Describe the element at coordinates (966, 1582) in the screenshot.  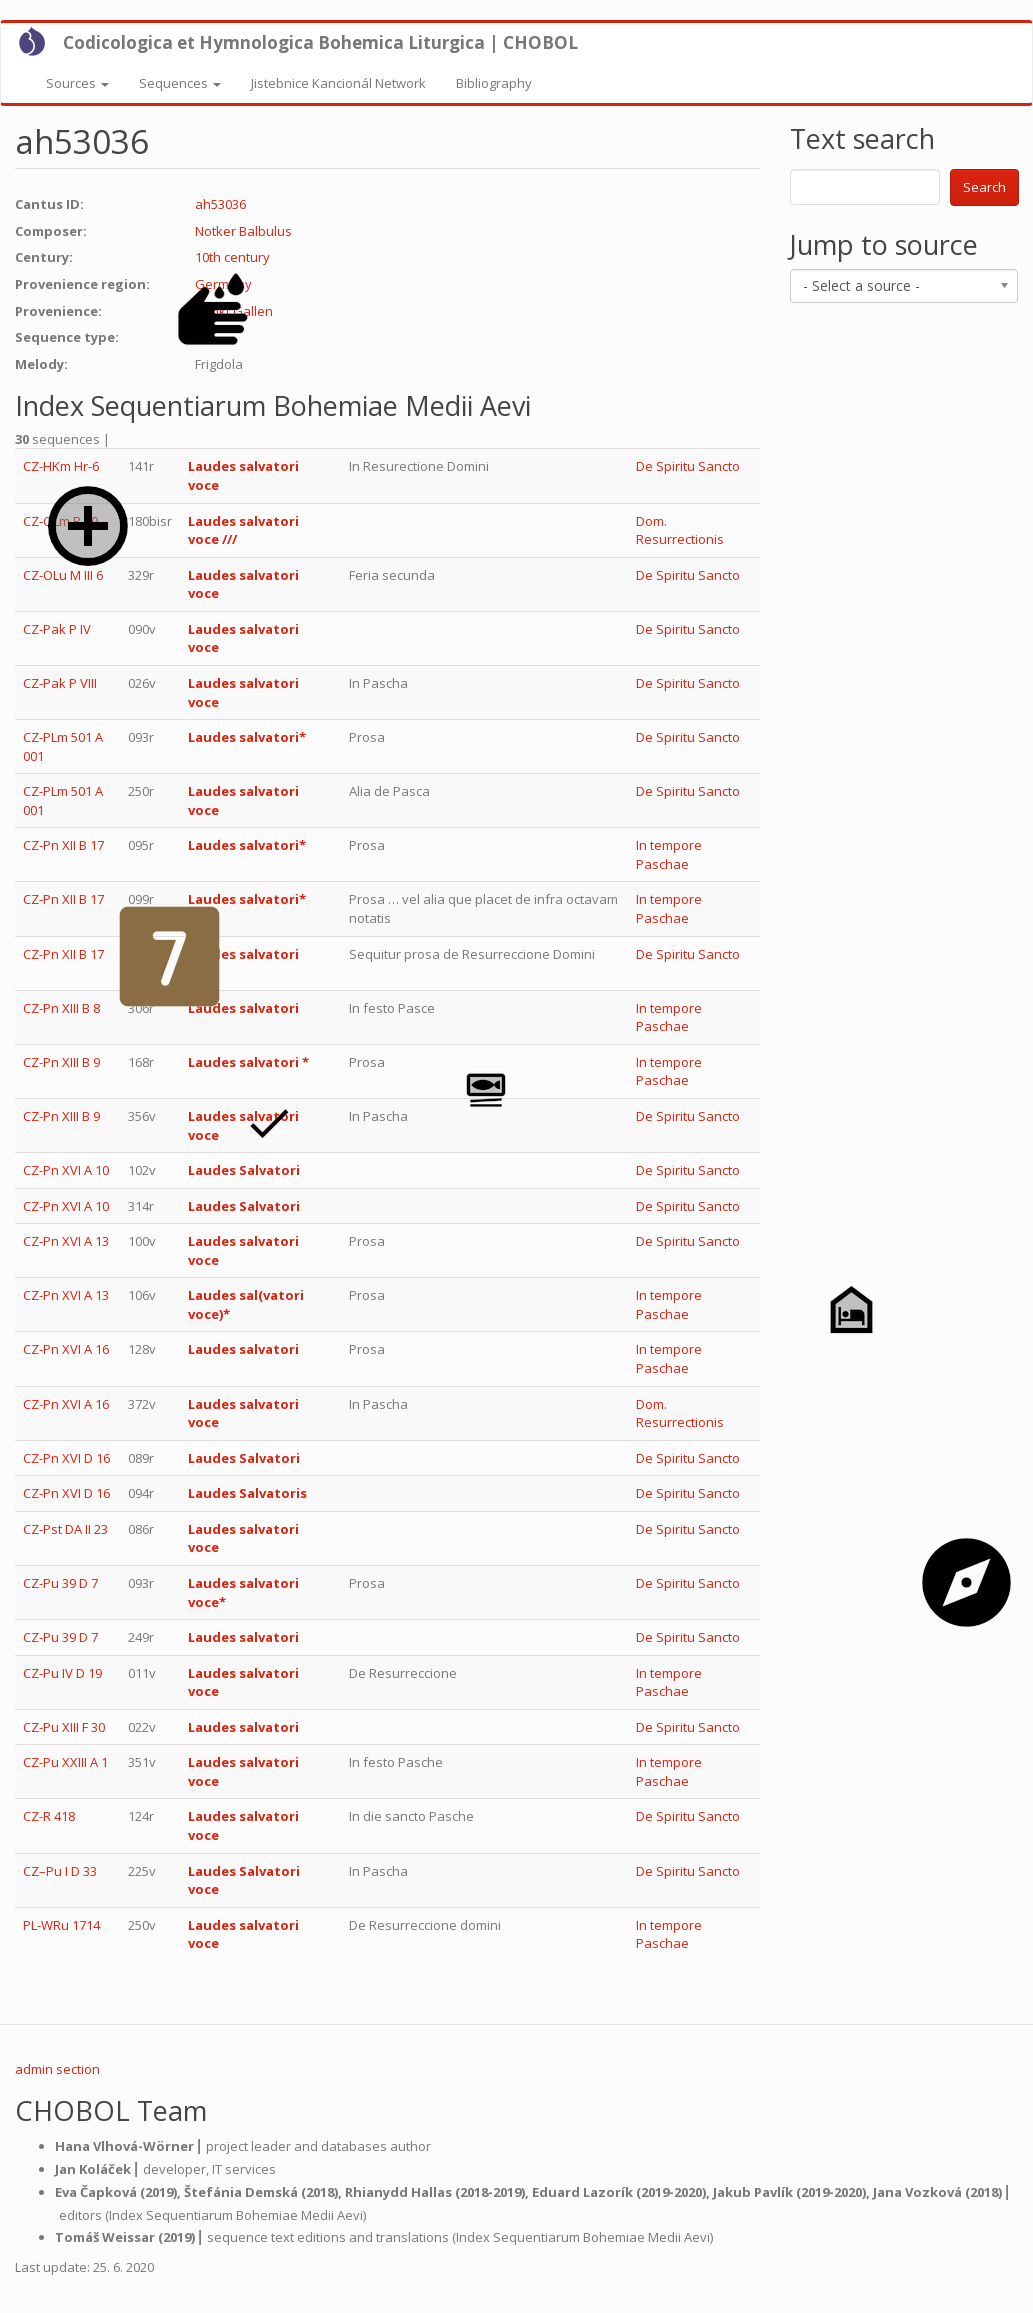
I see `access navigation or direction features` at that location.